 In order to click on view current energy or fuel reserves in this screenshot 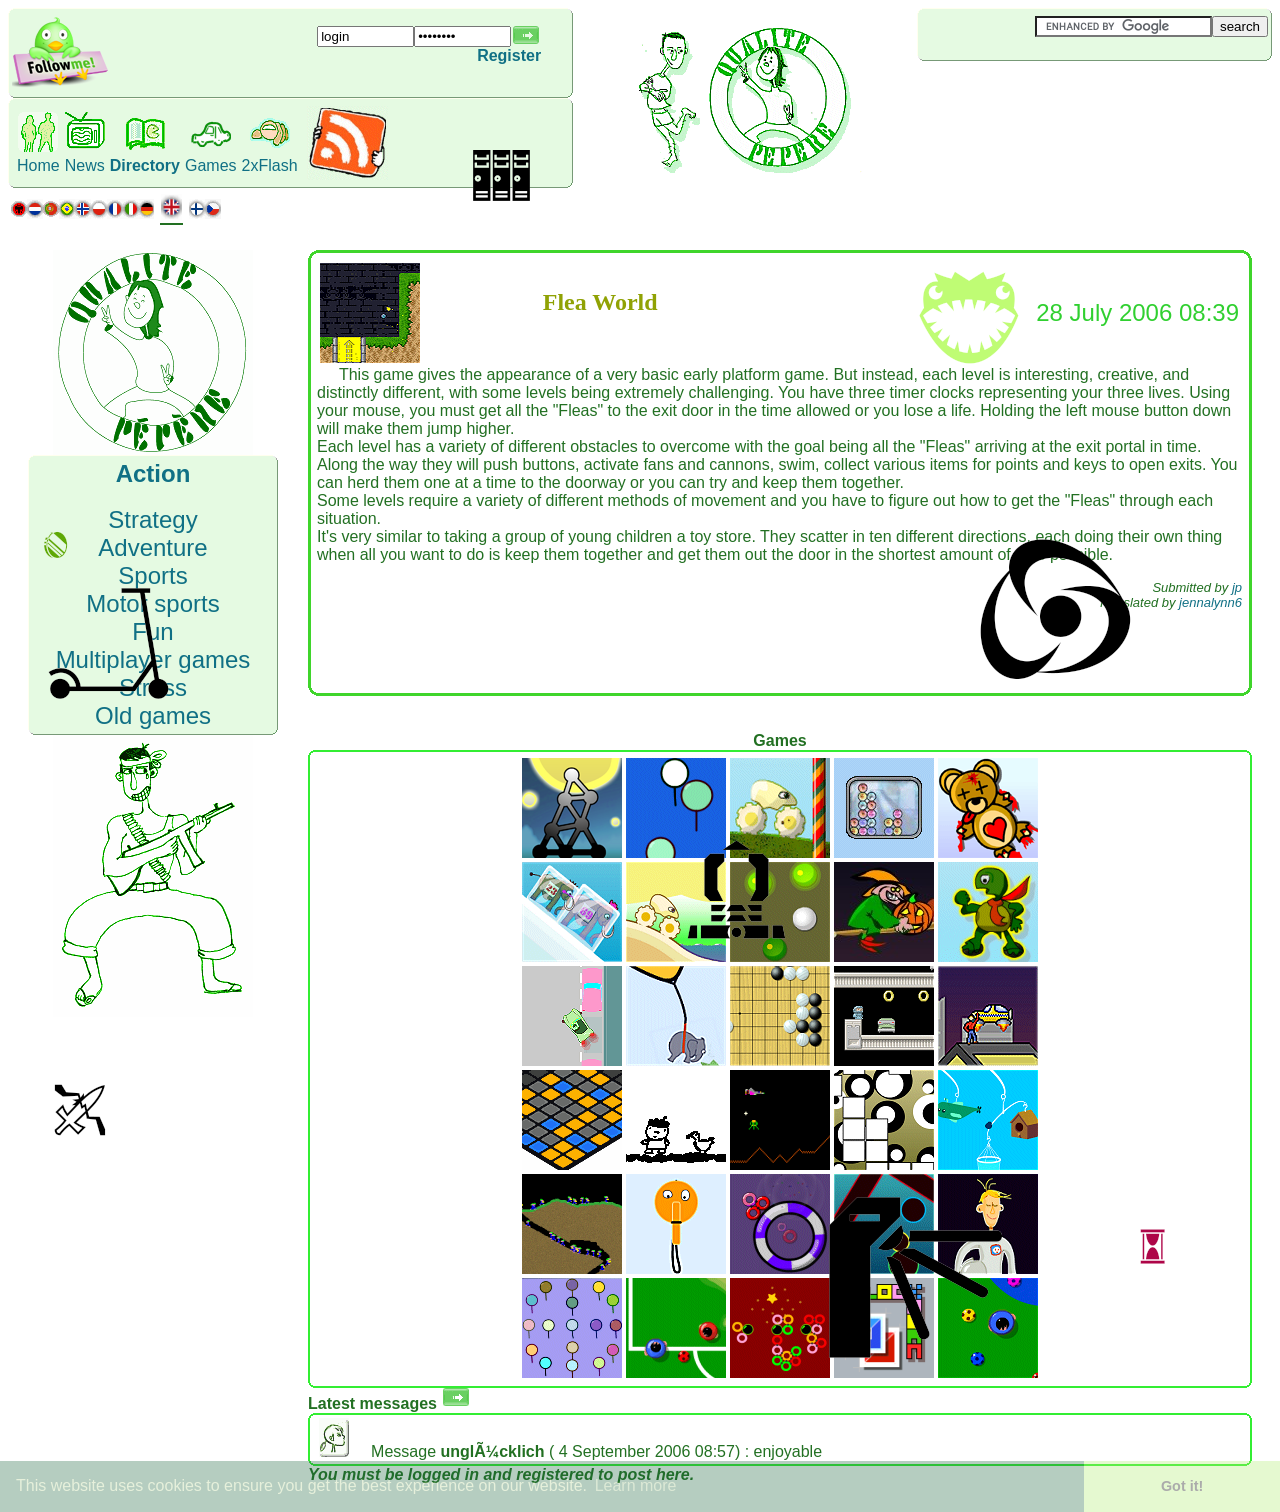, I will do `click(736, 889)`.